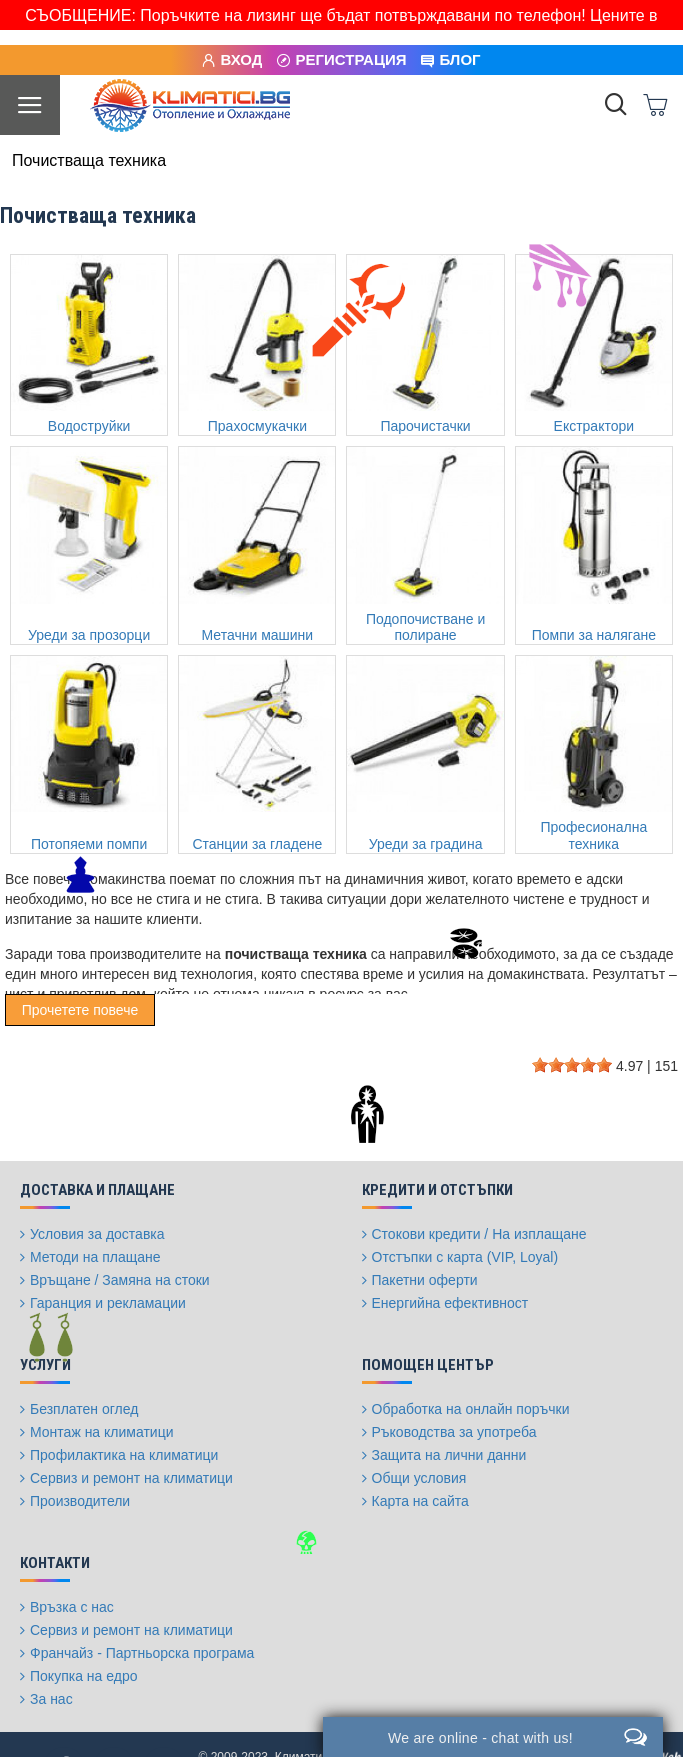 The image size is (683, 1757). What do you see at coordinates (560, 275) in the screenshot?
I see `indicates a critical hit or bleeding effect` at bounding box center [560, 275].